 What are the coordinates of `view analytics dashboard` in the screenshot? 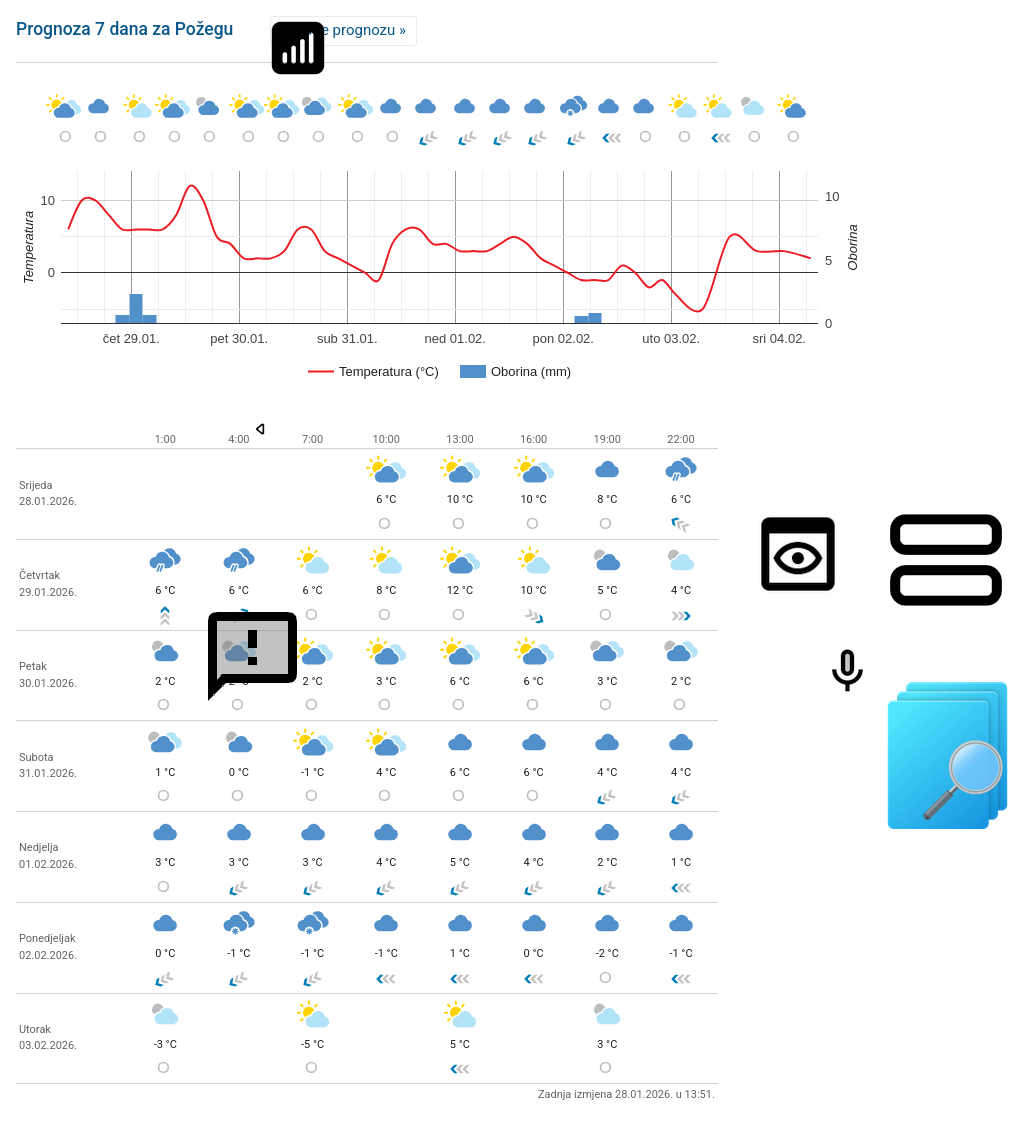 It's located at (298, 48).